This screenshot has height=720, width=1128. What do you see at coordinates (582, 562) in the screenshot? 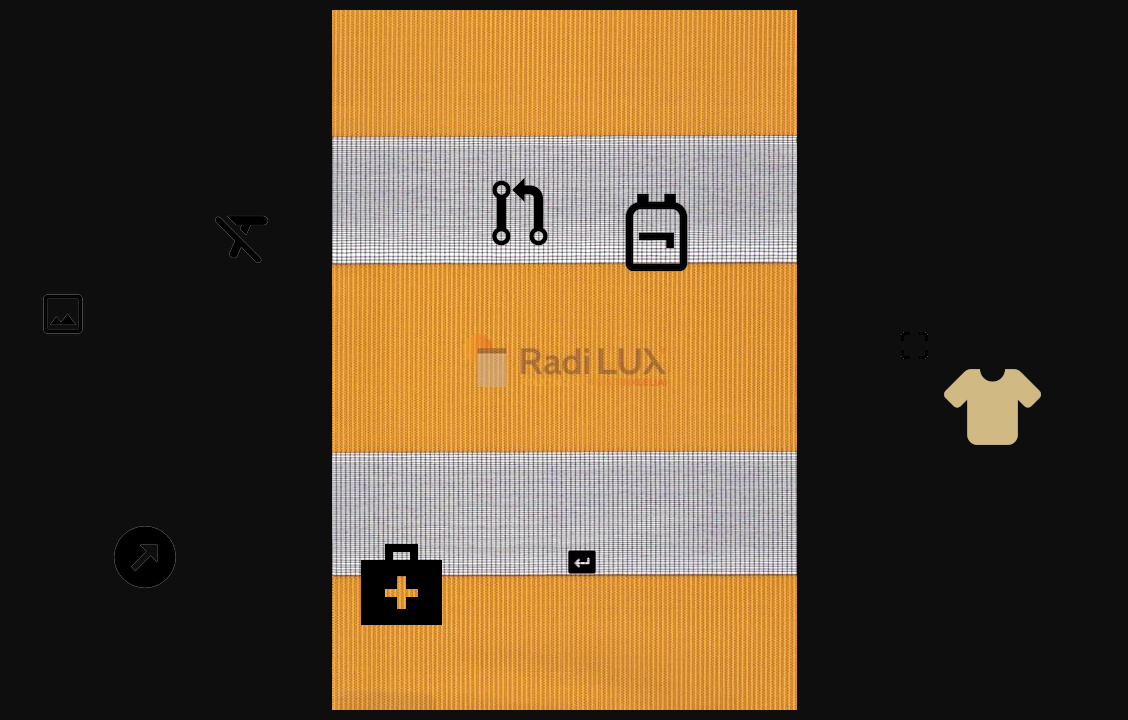
I see `press enter or return key` at bounding box center [582, 562].